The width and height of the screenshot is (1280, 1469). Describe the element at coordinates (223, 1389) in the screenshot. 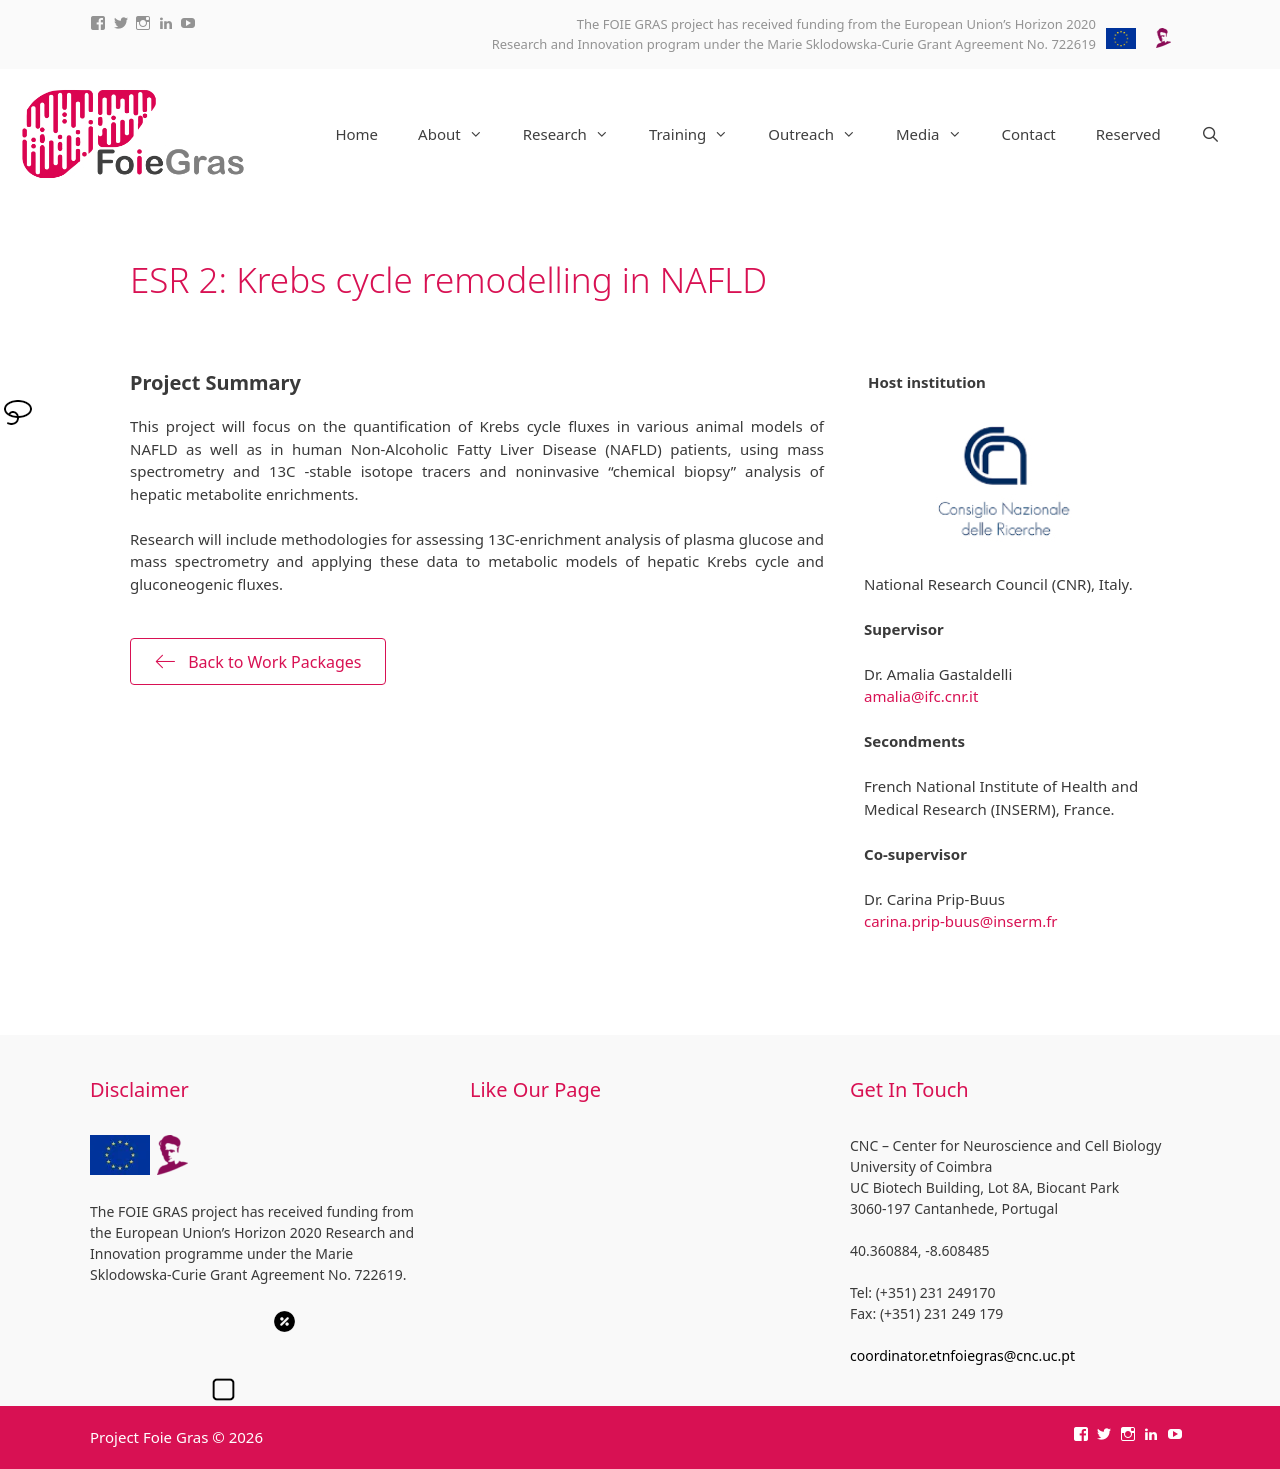

I see `stop media playback` at that location.